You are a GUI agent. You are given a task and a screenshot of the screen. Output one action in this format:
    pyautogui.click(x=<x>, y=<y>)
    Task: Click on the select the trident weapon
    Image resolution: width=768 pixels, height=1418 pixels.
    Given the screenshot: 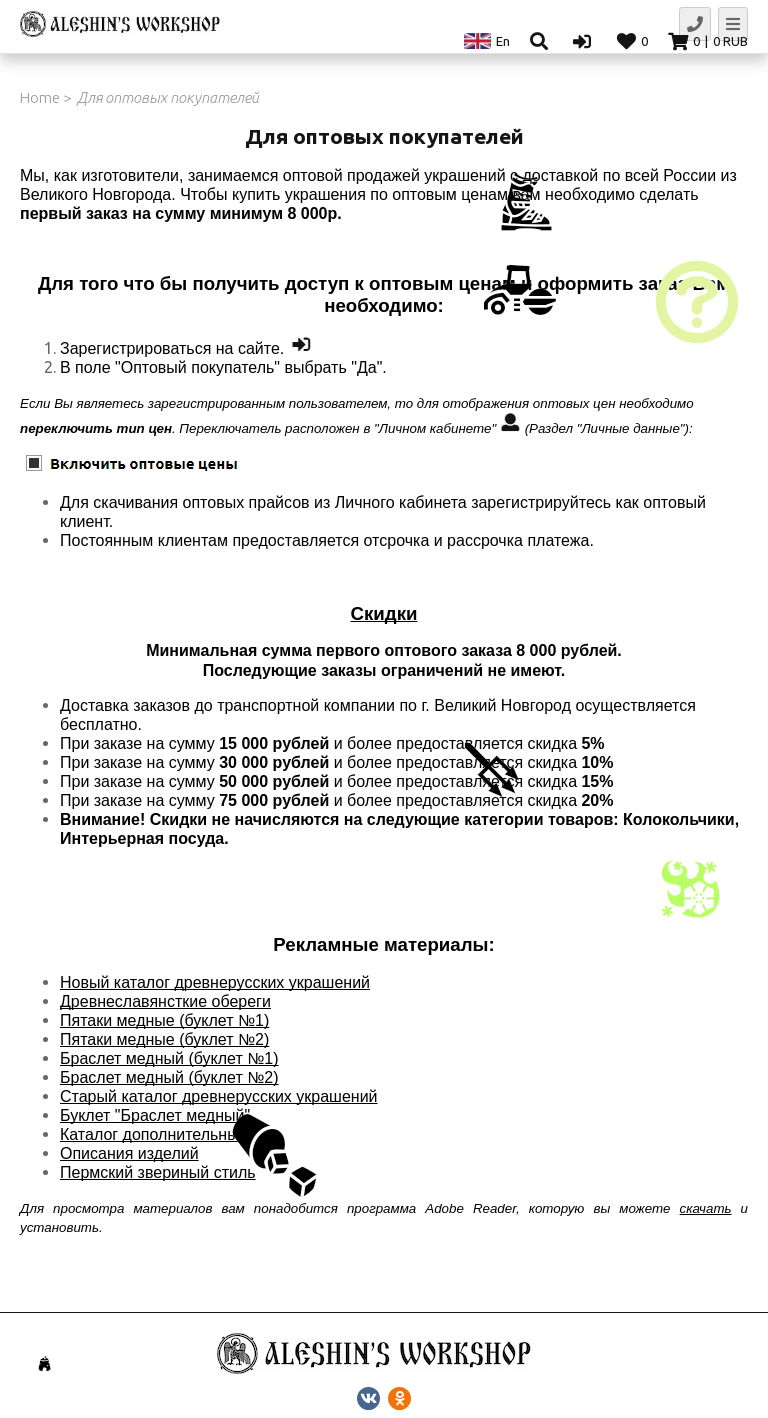 What is the action you would take?
    pyautogui.click(x=492, y=770)
    